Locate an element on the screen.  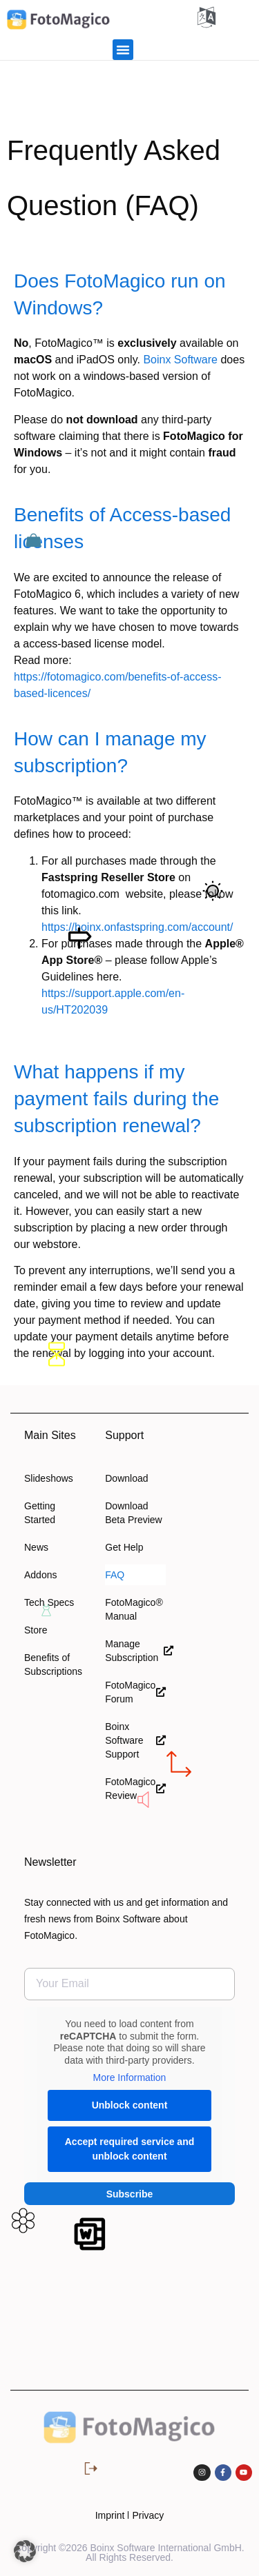
sign out of your account is located at coordinates (90, 2468).